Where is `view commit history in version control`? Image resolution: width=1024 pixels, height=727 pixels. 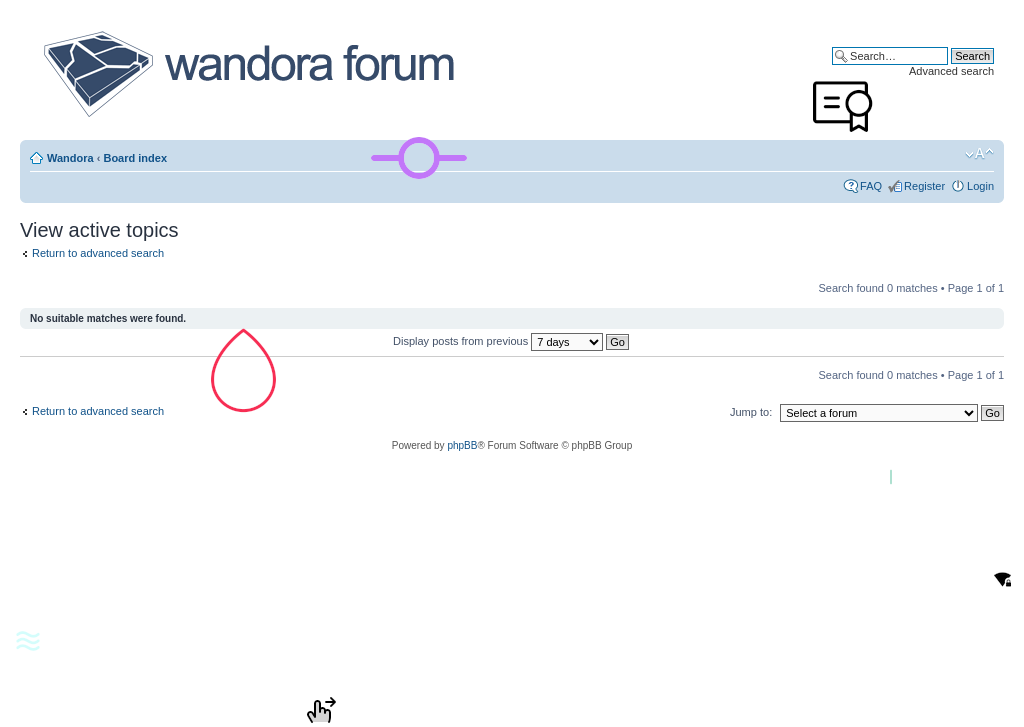 view commit history in version control is located at coordinates (419, 158).